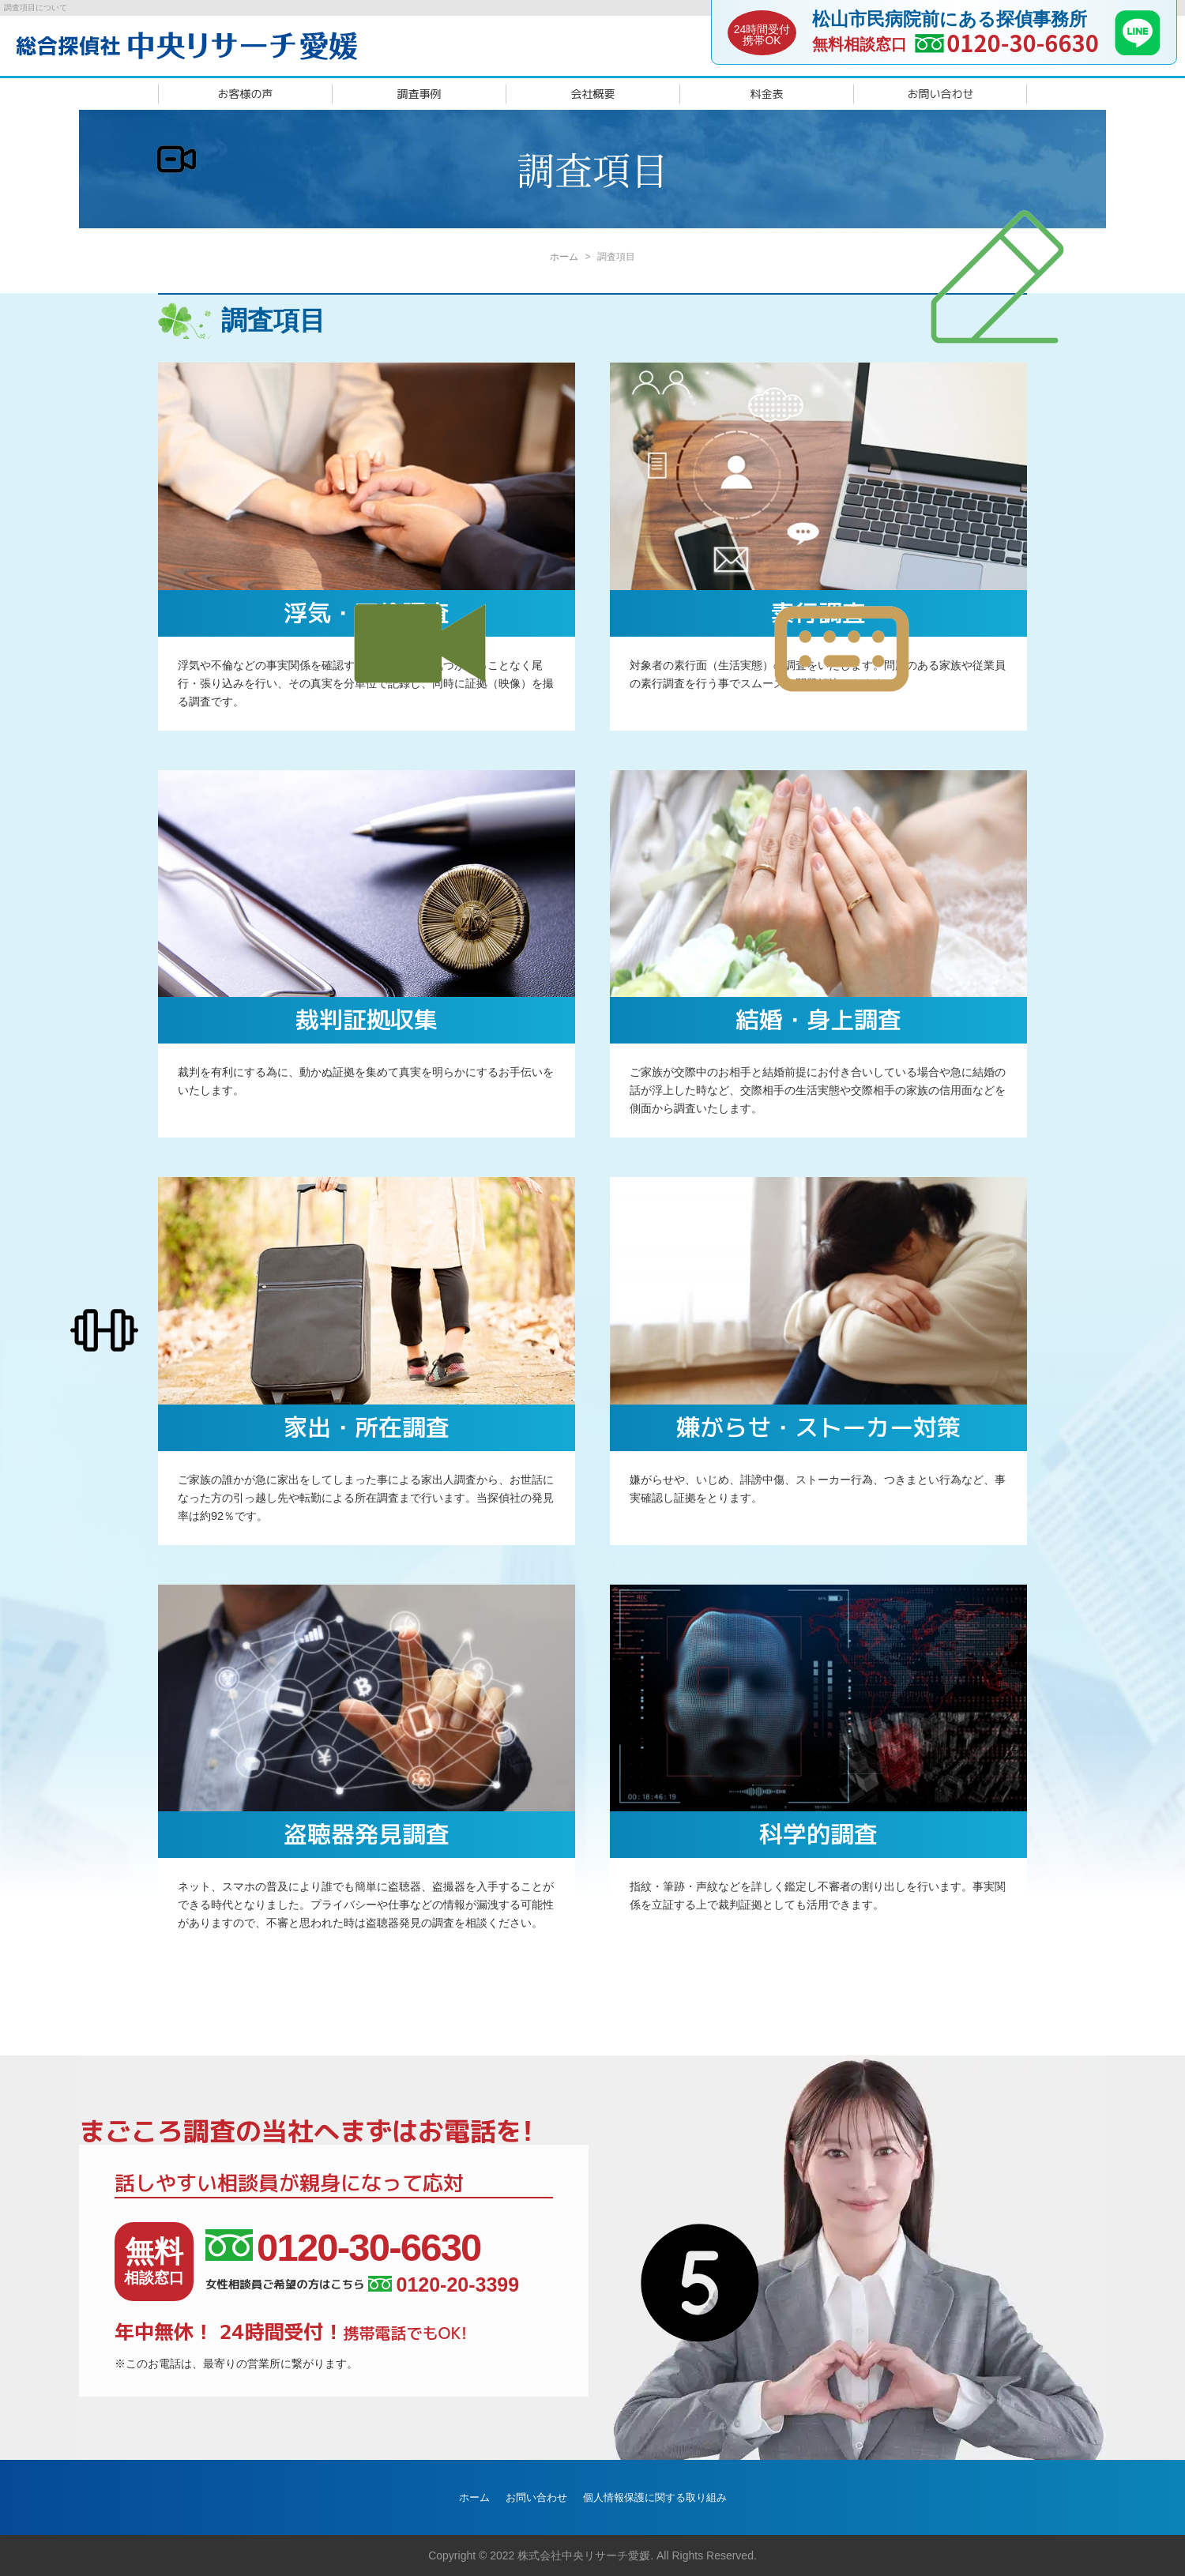 This screenshot has width=1185, height=2576. I want to click on edit or modify content, so click(995, 280).